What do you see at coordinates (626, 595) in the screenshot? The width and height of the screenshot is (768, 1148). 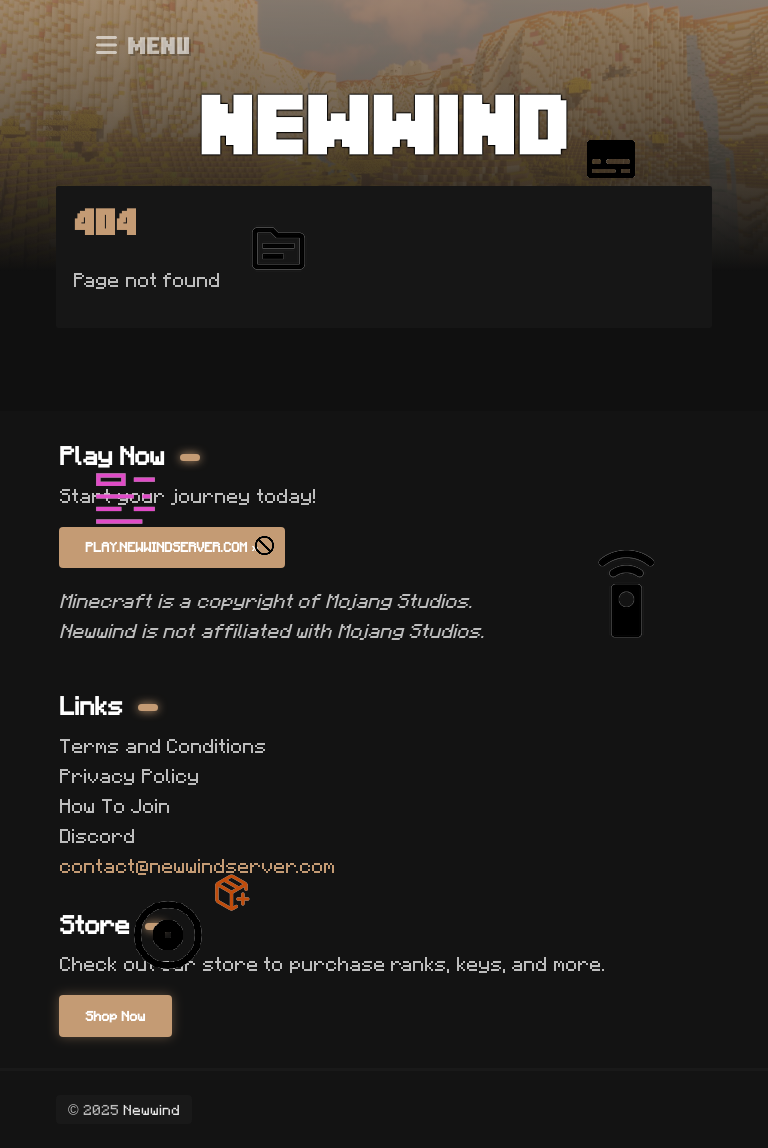 I see `access remote control settings` at bounding box center [626, 595].